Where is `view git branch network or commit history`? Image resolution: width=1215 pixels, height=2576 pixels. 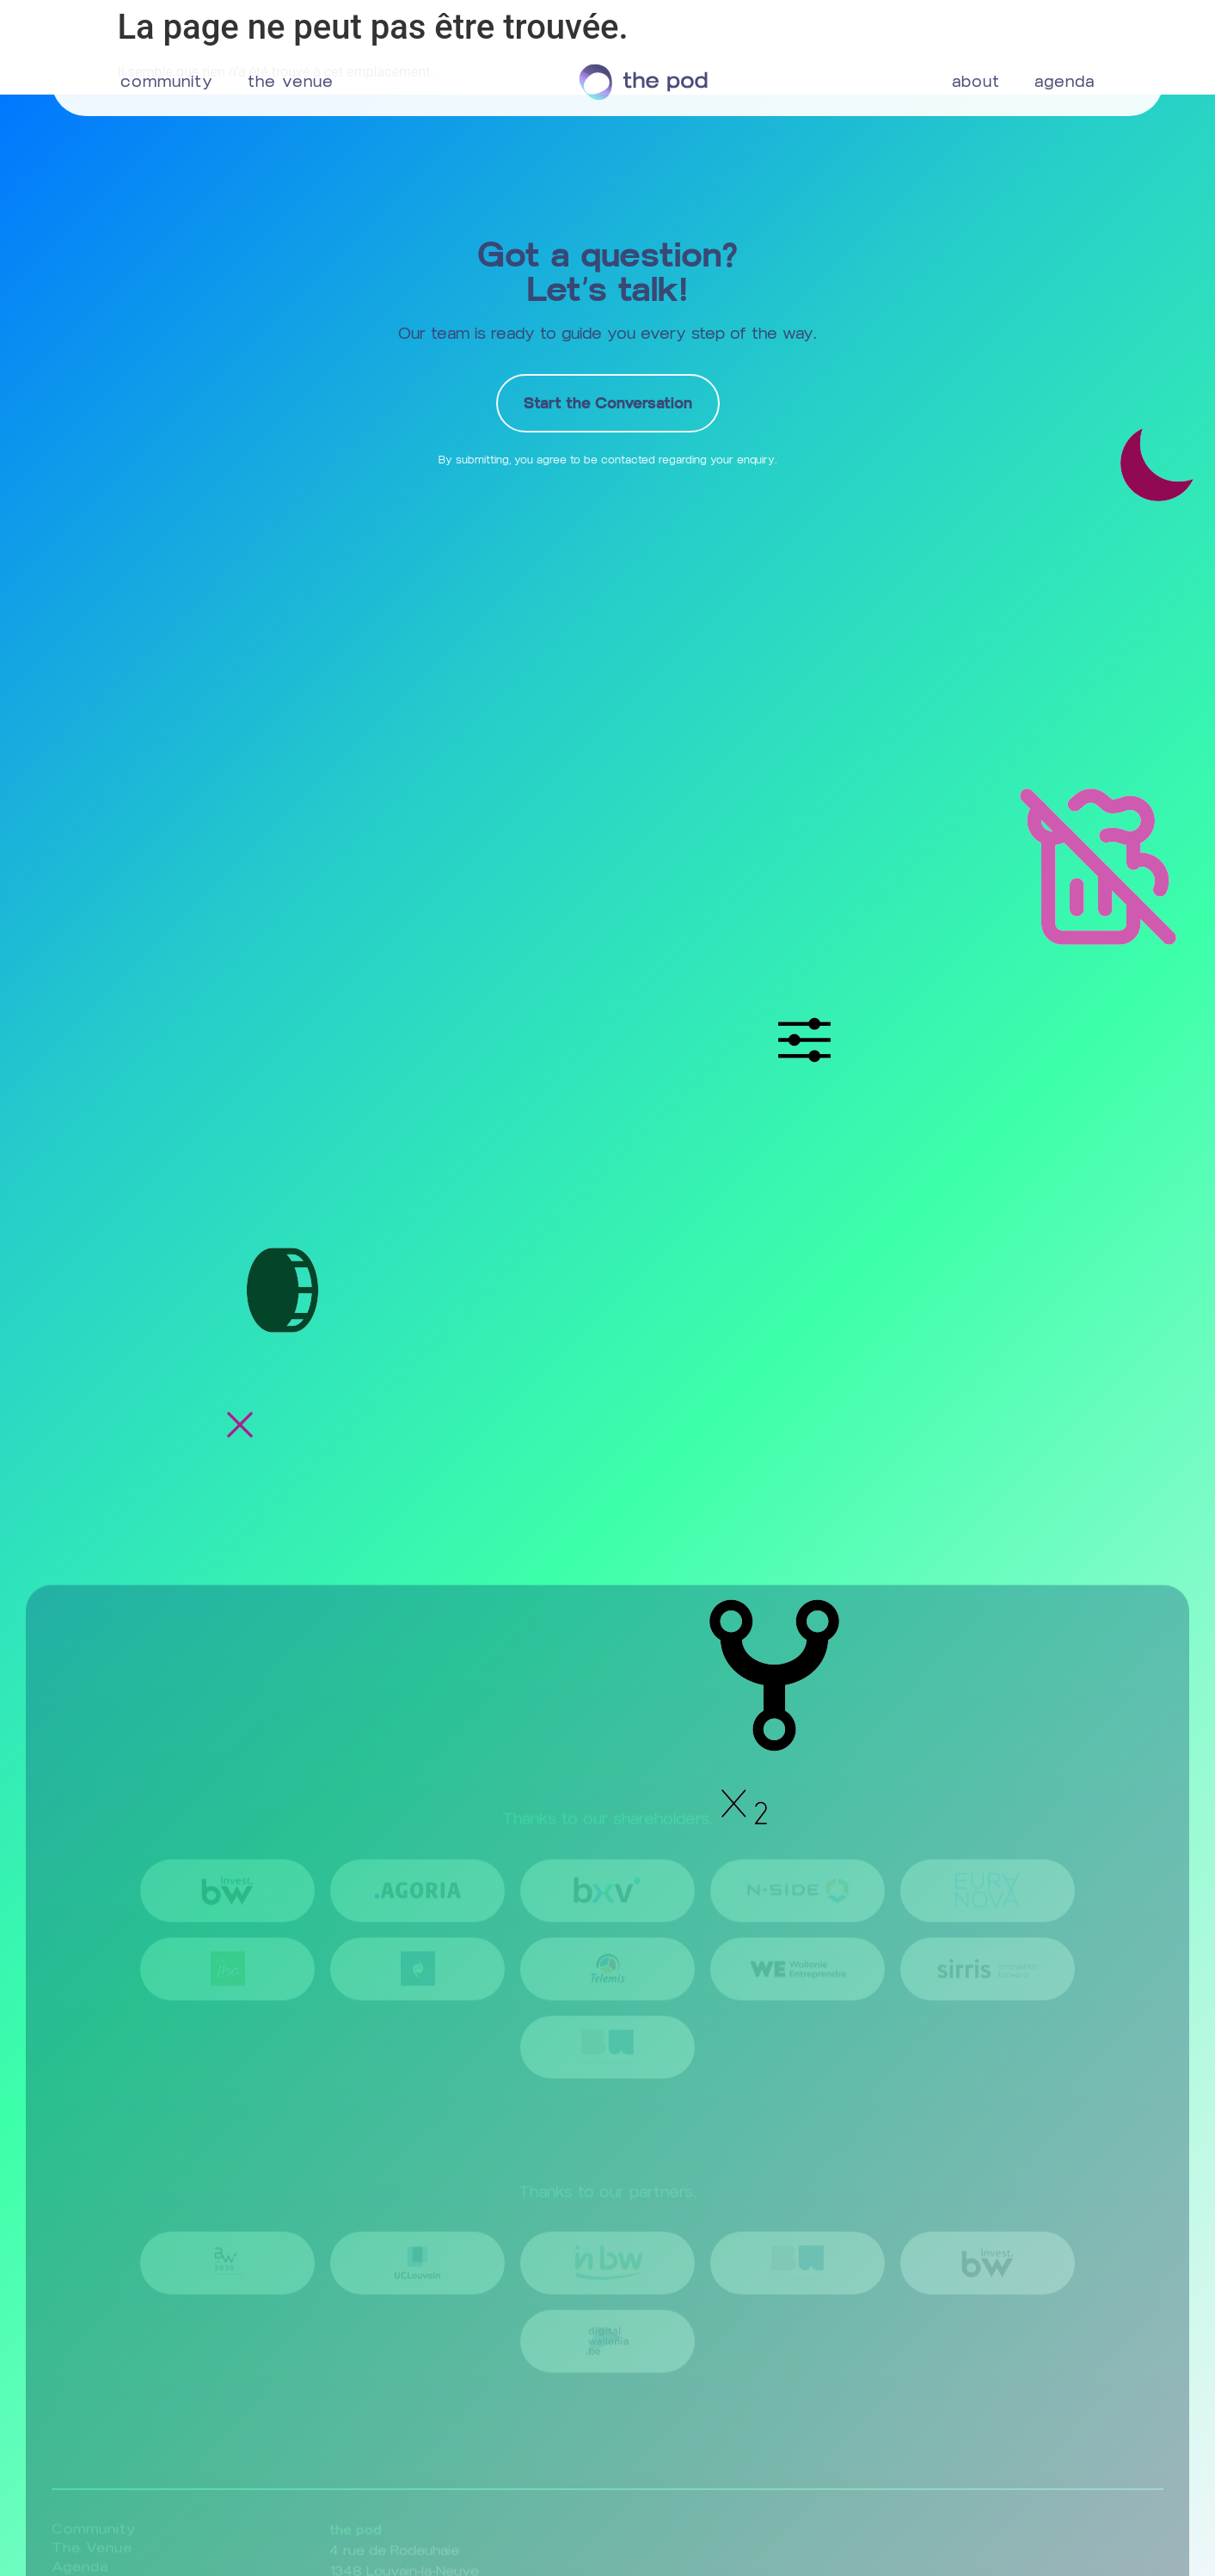
view git branch network or commit history is located at coordinates (774, 1675).